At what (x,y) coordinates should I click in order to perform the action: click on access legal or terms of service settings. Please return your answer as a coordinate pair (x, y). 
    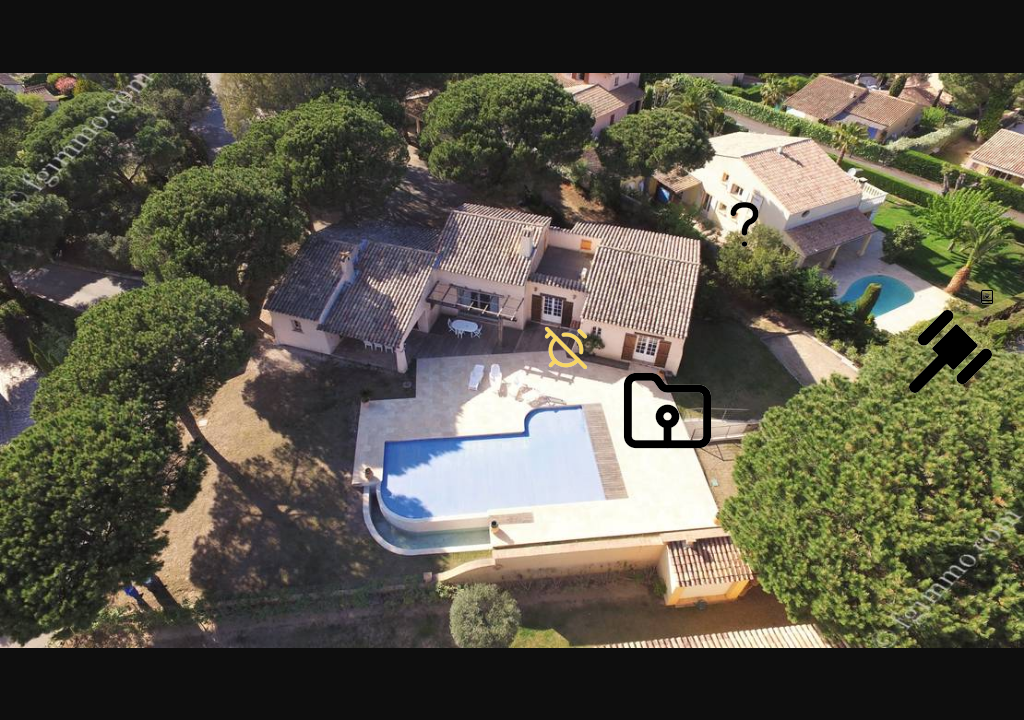
    Looking at the image, I should click on (947, 354).